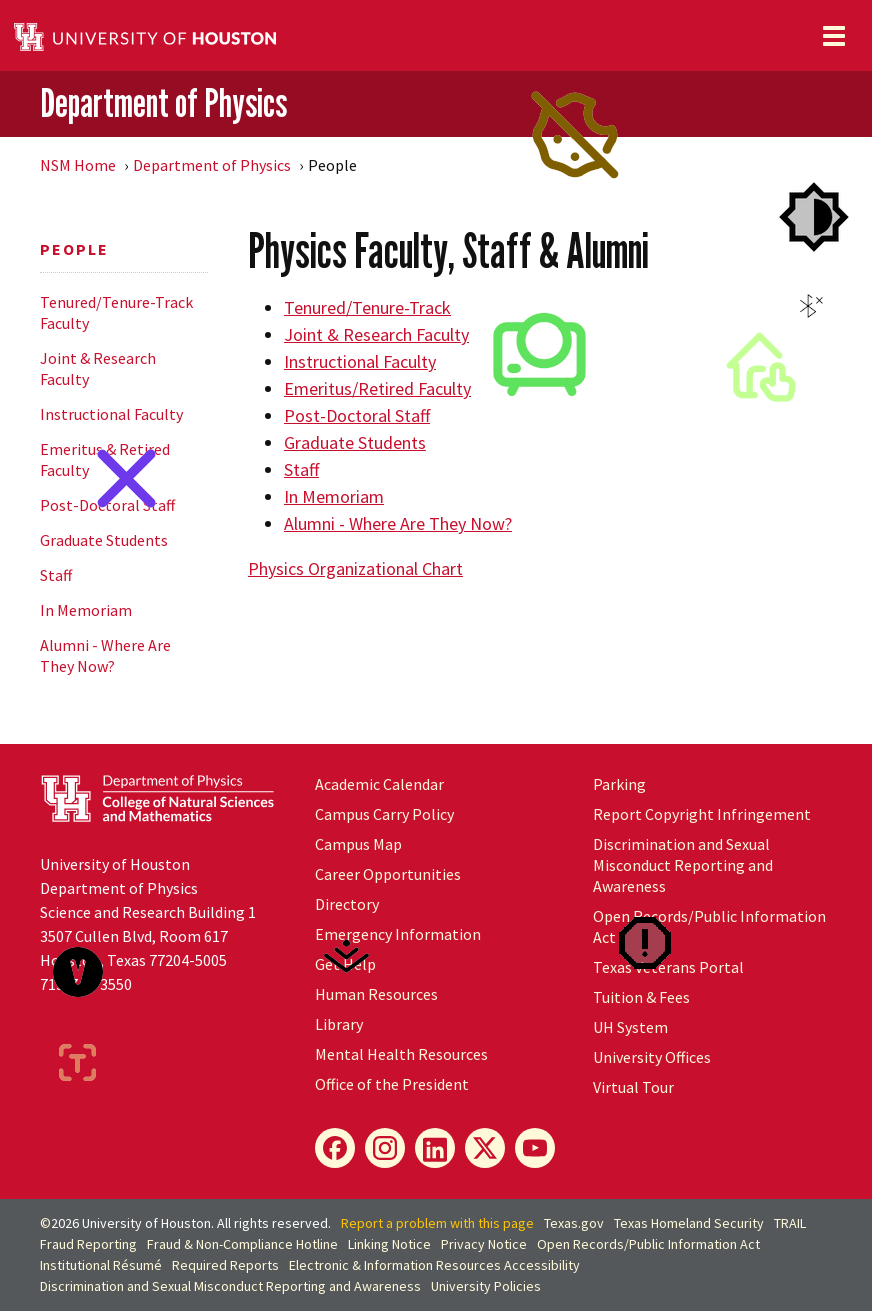  What do you see at coordinates (78, 972) in the screenshot?
I see `indicates a verified status or badge` at bounding box center [78, 972].